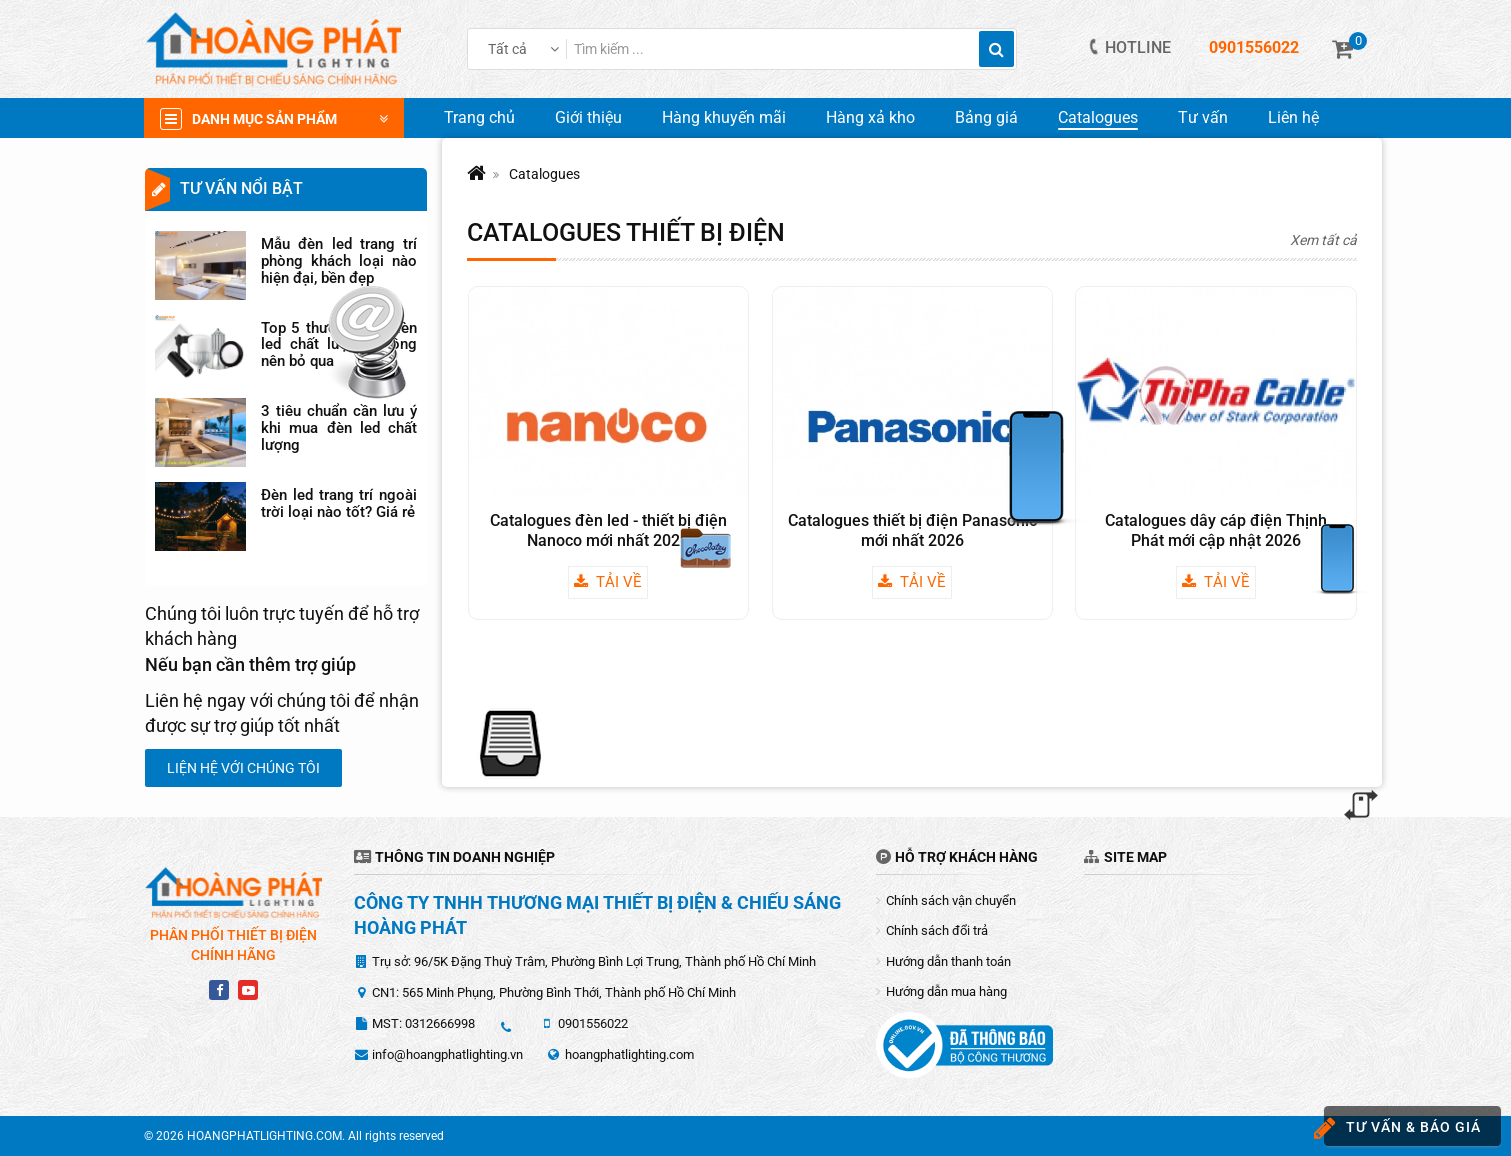 Image resolution: width=1511 pixels, height=1156 pixels. What do you see at coordinates (1165, 395) in the screenshot?
I see `bluetooth headphones connected` at bounding box center [1165, 395].